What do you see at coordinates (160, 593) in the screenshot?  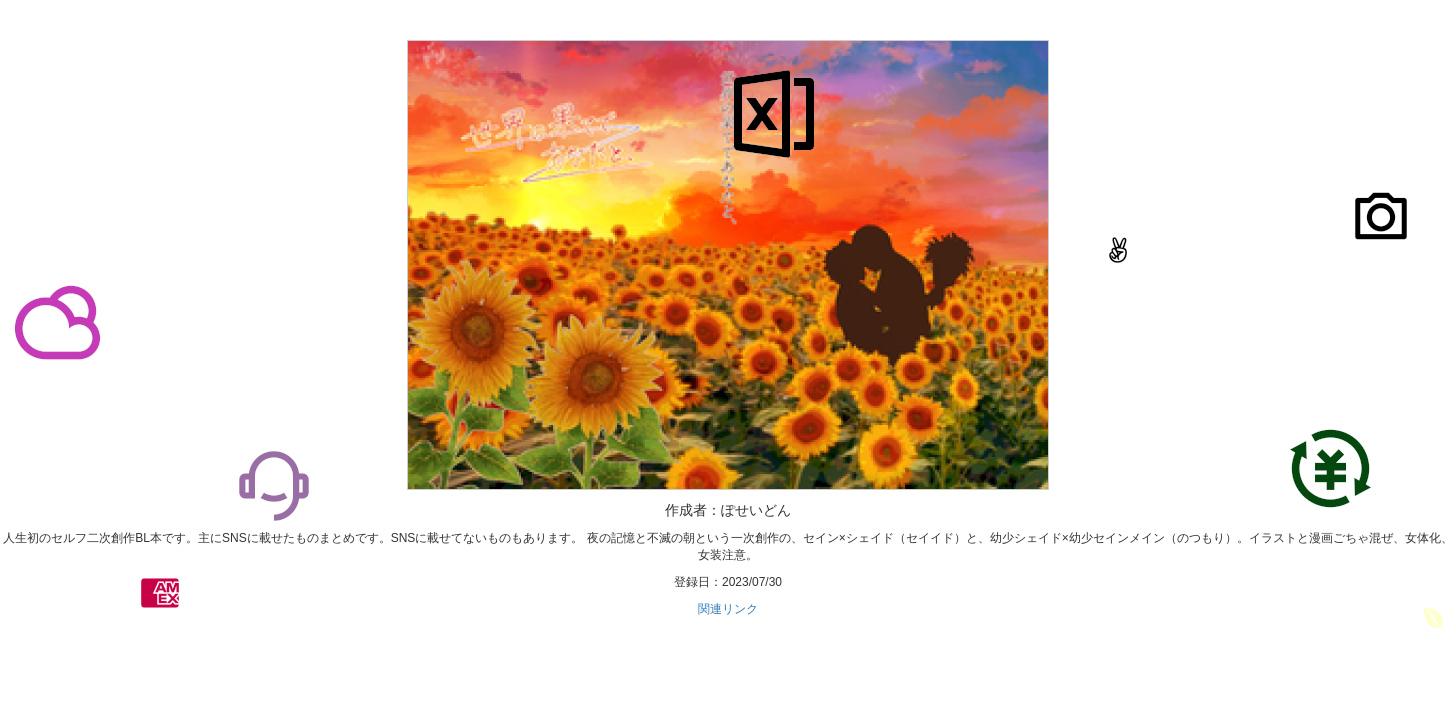 I see `pay with American Express credit card` at bounding box center [160, 593].